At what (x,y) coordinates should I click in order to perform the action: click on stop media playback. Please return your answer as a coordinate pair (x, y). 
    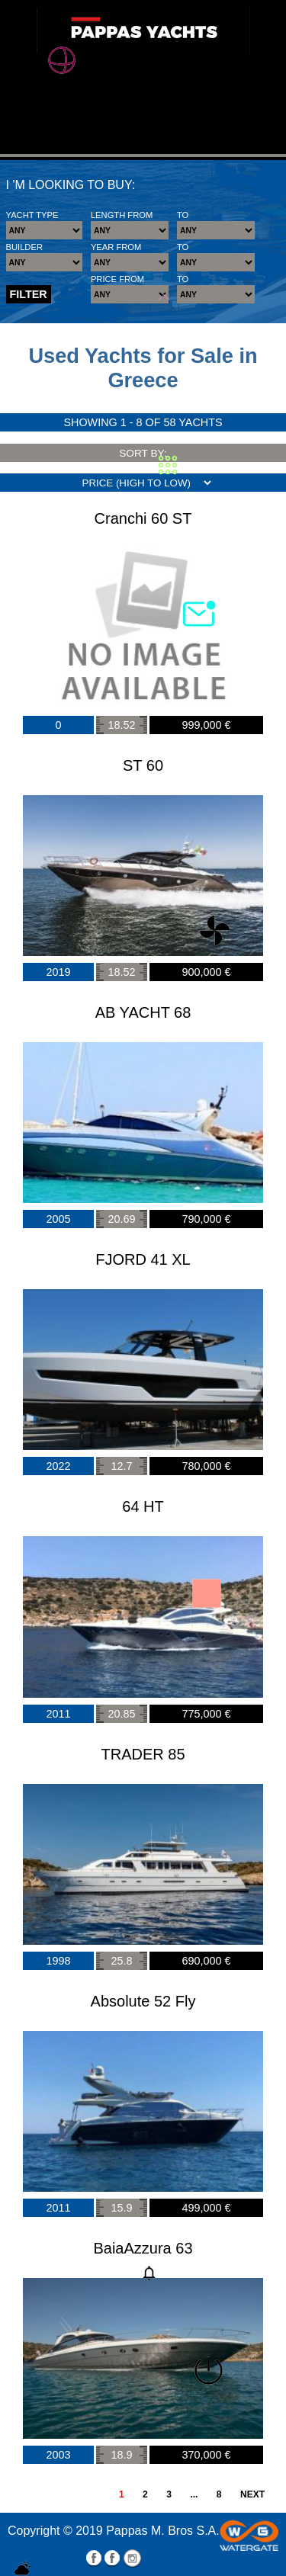
    Looking at the image, I should click on (207, 1593).